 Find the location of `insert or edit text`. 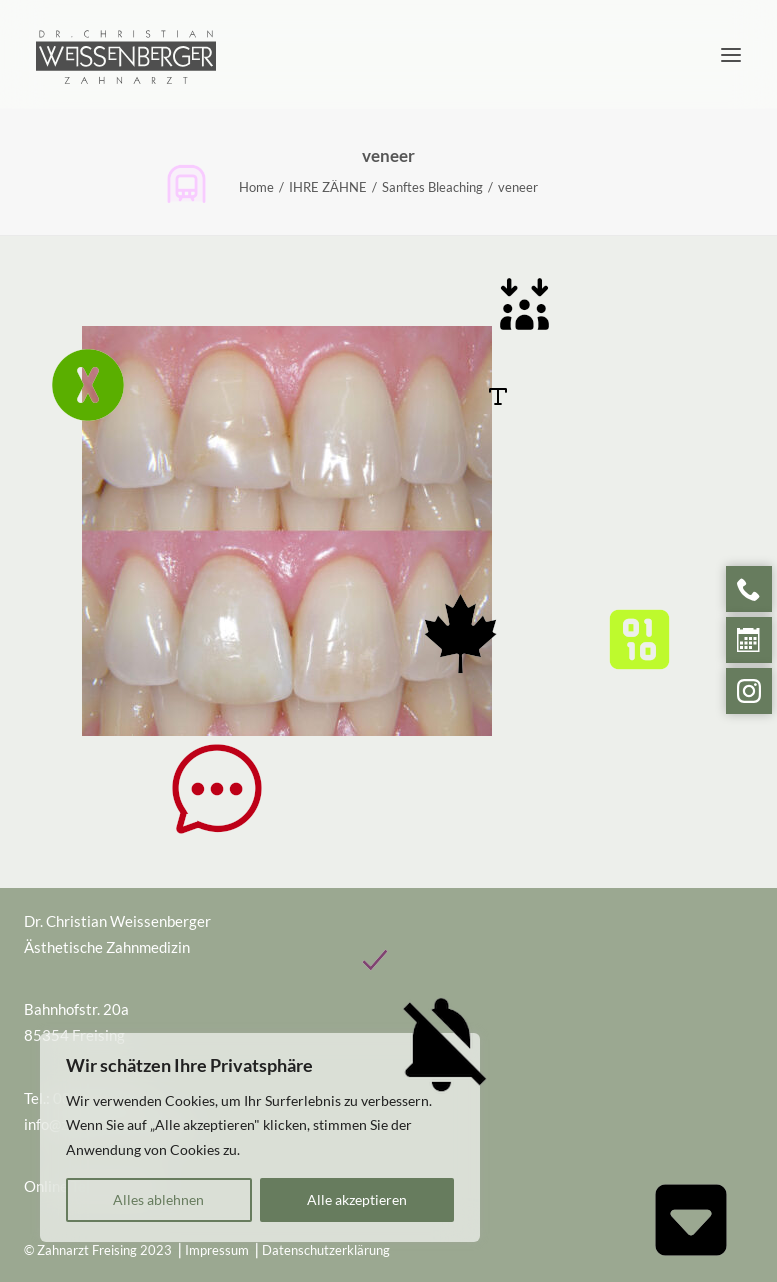

insert or edit text is located at coordinates (498, 396).